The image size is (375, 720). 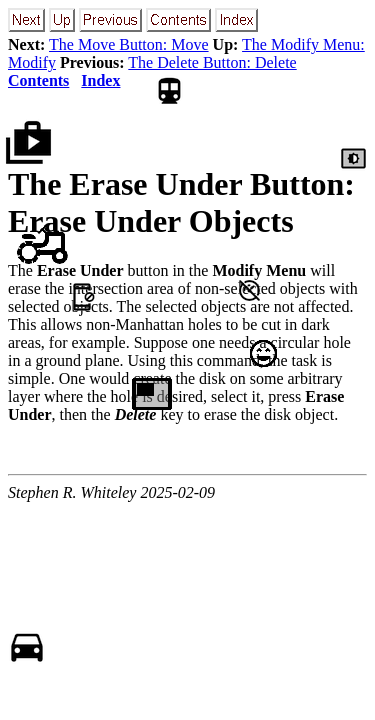 I want to click on performance monitoring disabled, so click(x=249, y=290).